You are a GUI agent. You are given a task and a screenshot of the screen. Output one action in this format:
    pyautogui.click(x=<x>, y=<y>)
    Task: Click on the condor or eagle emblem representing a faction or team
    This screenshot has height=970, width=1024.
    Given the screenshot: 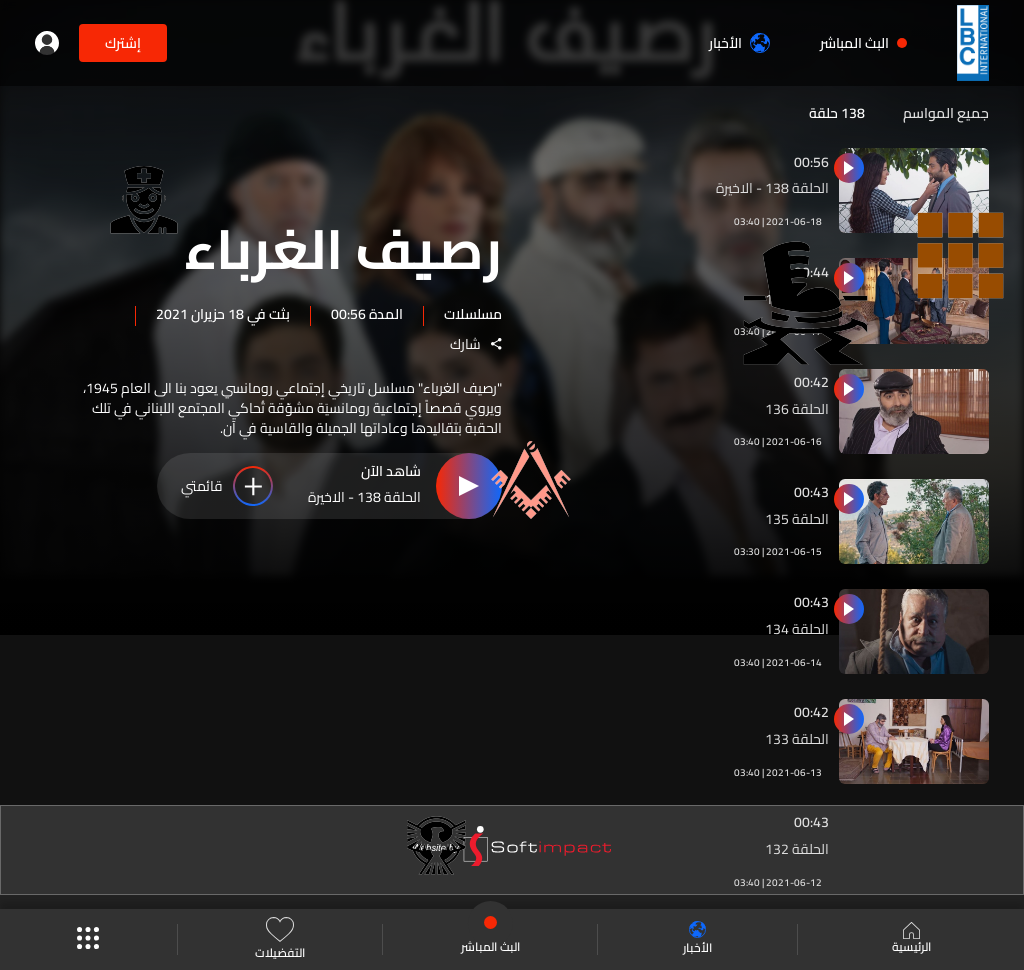 What is the action you would take?
    pyautogui.click(x=436, y=845)
    